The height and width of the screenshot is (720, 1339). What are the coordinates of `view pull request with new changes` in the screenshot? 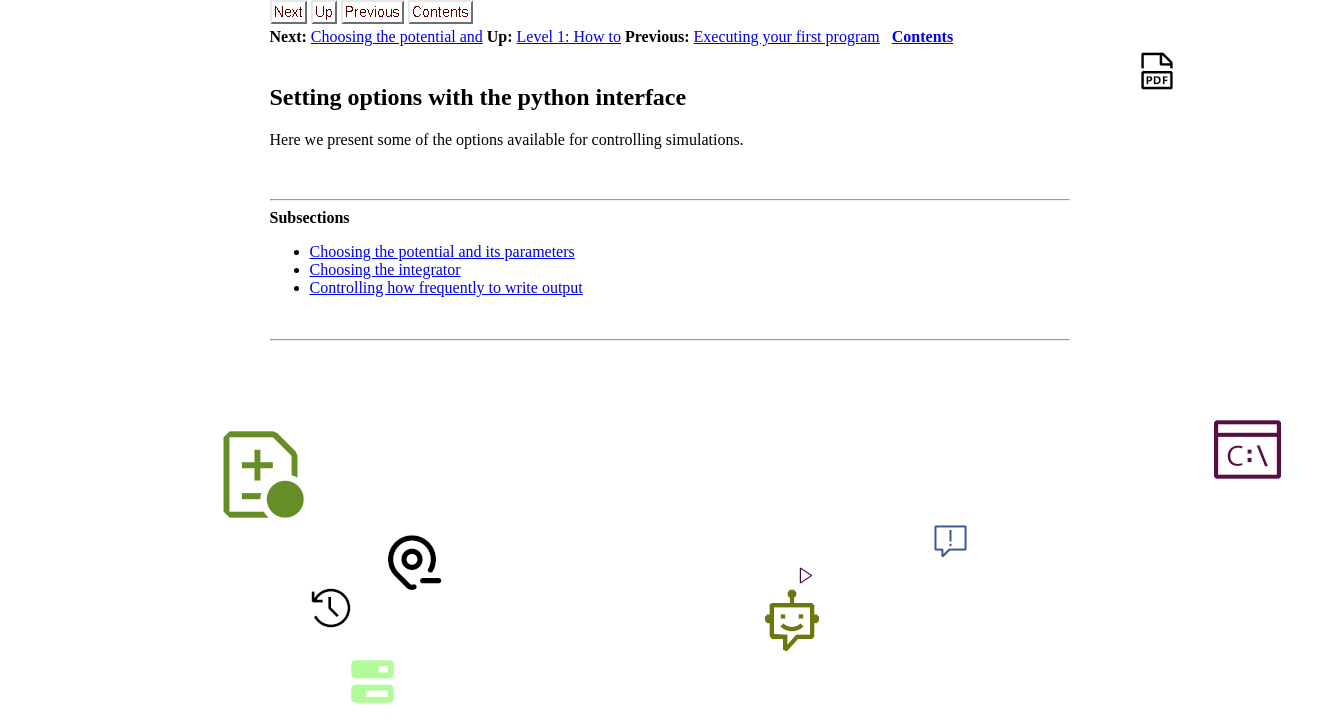 It's located at (260, 474).